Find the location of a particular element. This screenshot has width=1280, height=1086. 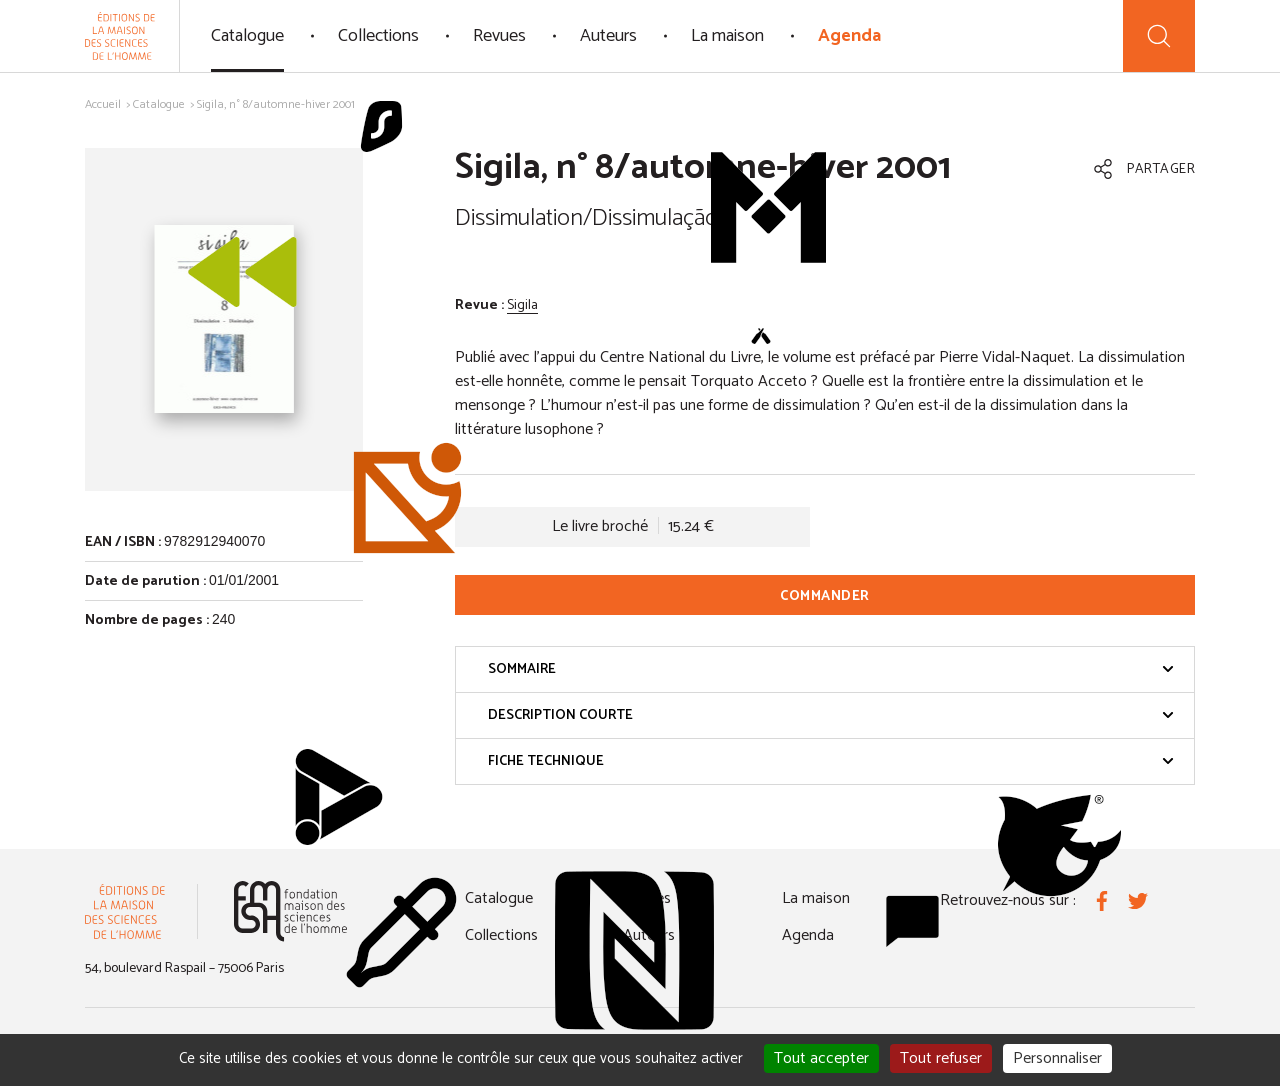

open surfshark vpn app is located at coordinates (381, 126).